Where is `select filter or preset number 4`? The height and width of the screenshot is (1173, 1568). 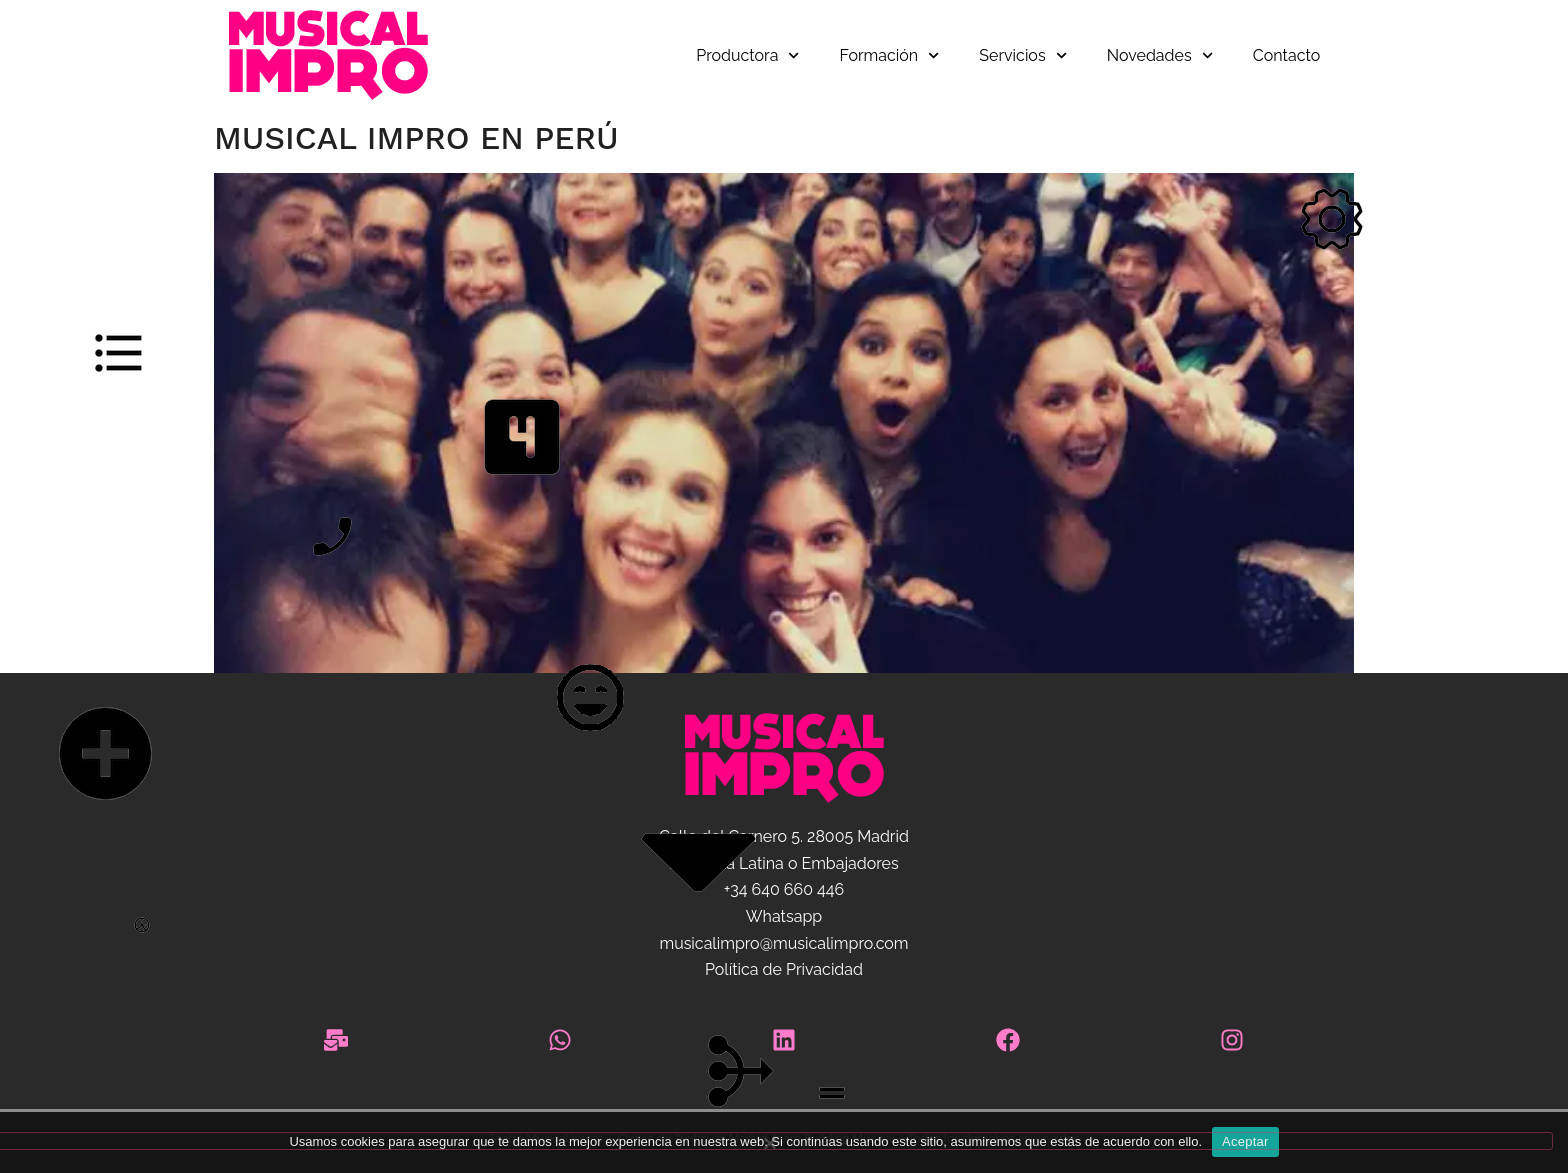
select filter or preset number 4 is located at coordinates (522, 437).